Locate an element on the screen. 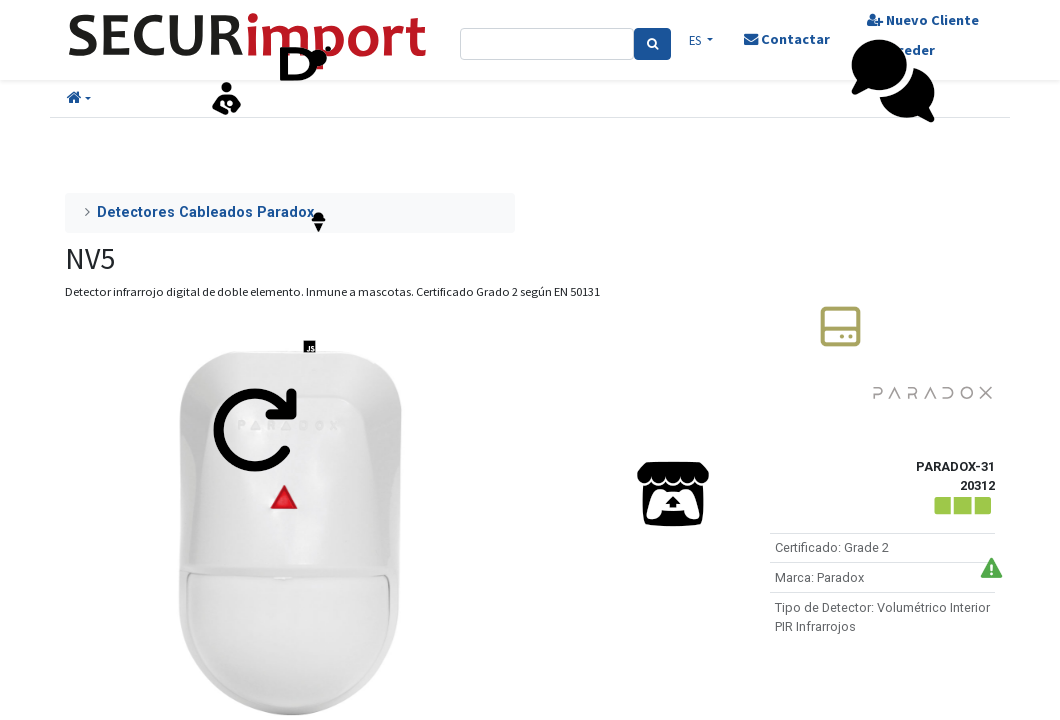 The width and height of the screenshot is (1060, 720). redo the last action is located at coordinates (255, 430).